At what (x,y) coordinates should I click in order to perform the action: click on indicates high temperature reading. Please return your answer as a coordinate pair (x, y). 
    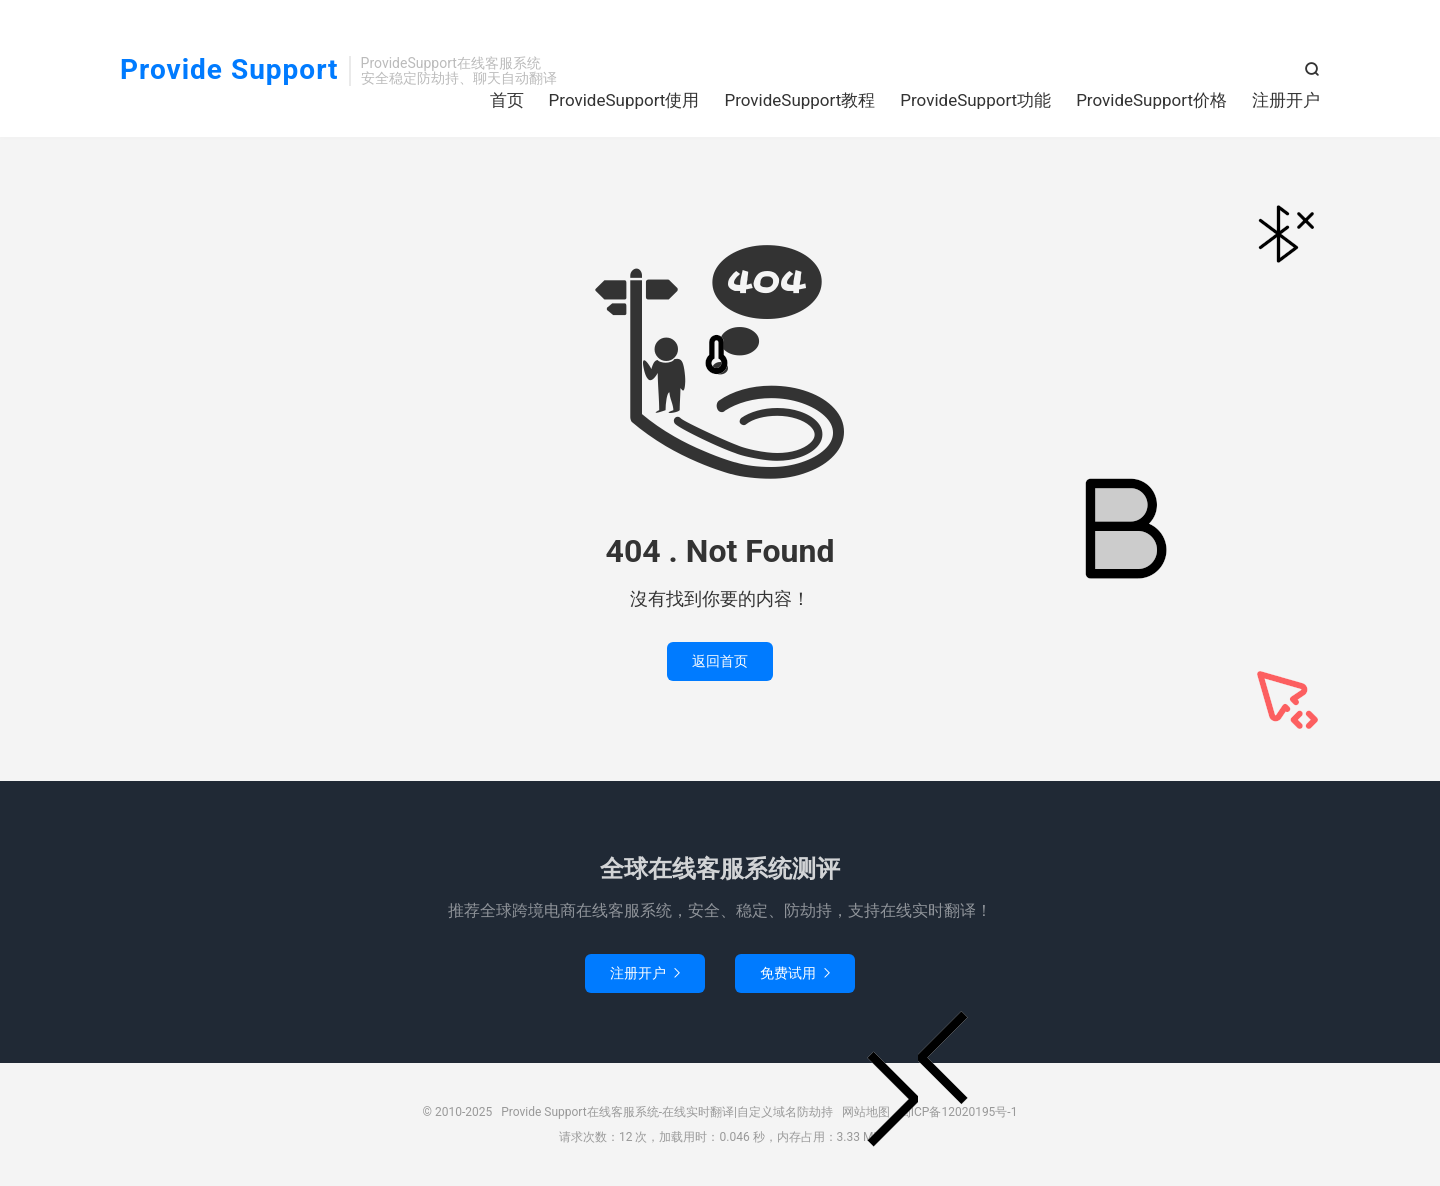
    Looking at the image, I should click on (716, 354).